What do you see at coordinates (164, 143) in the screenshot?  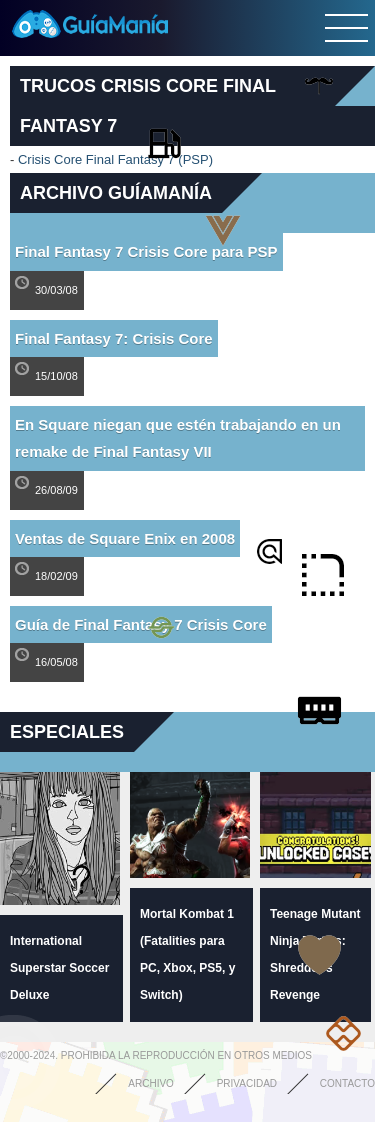 I see `find nearby gas stations` at bounding box center [164, 143].